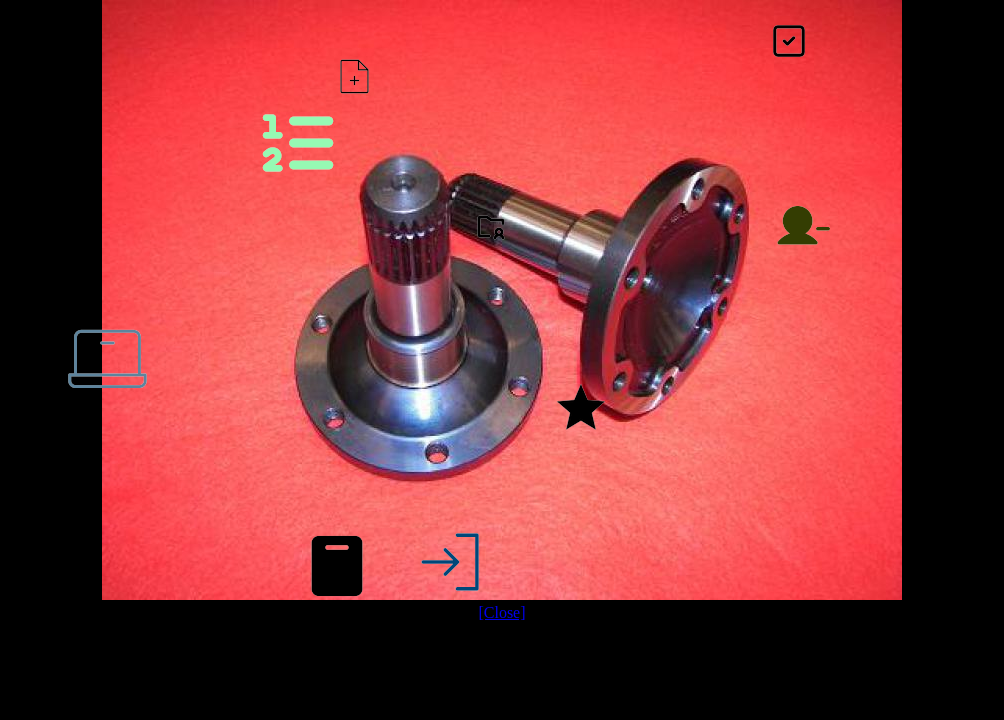  I want to click on access user files or personal folder, so click(491, 226).